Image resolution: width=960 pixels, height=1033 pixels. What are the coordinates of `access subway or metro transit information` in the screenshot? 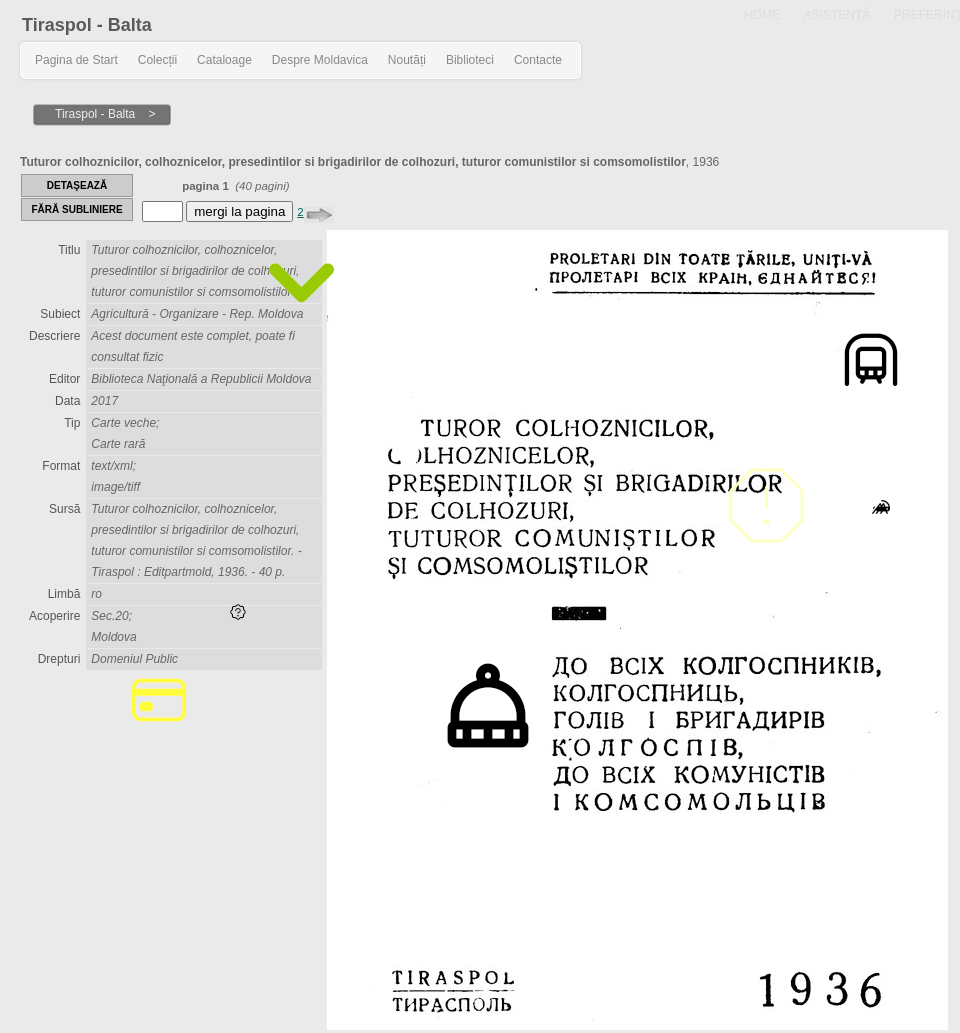 It's located at (871, 362).